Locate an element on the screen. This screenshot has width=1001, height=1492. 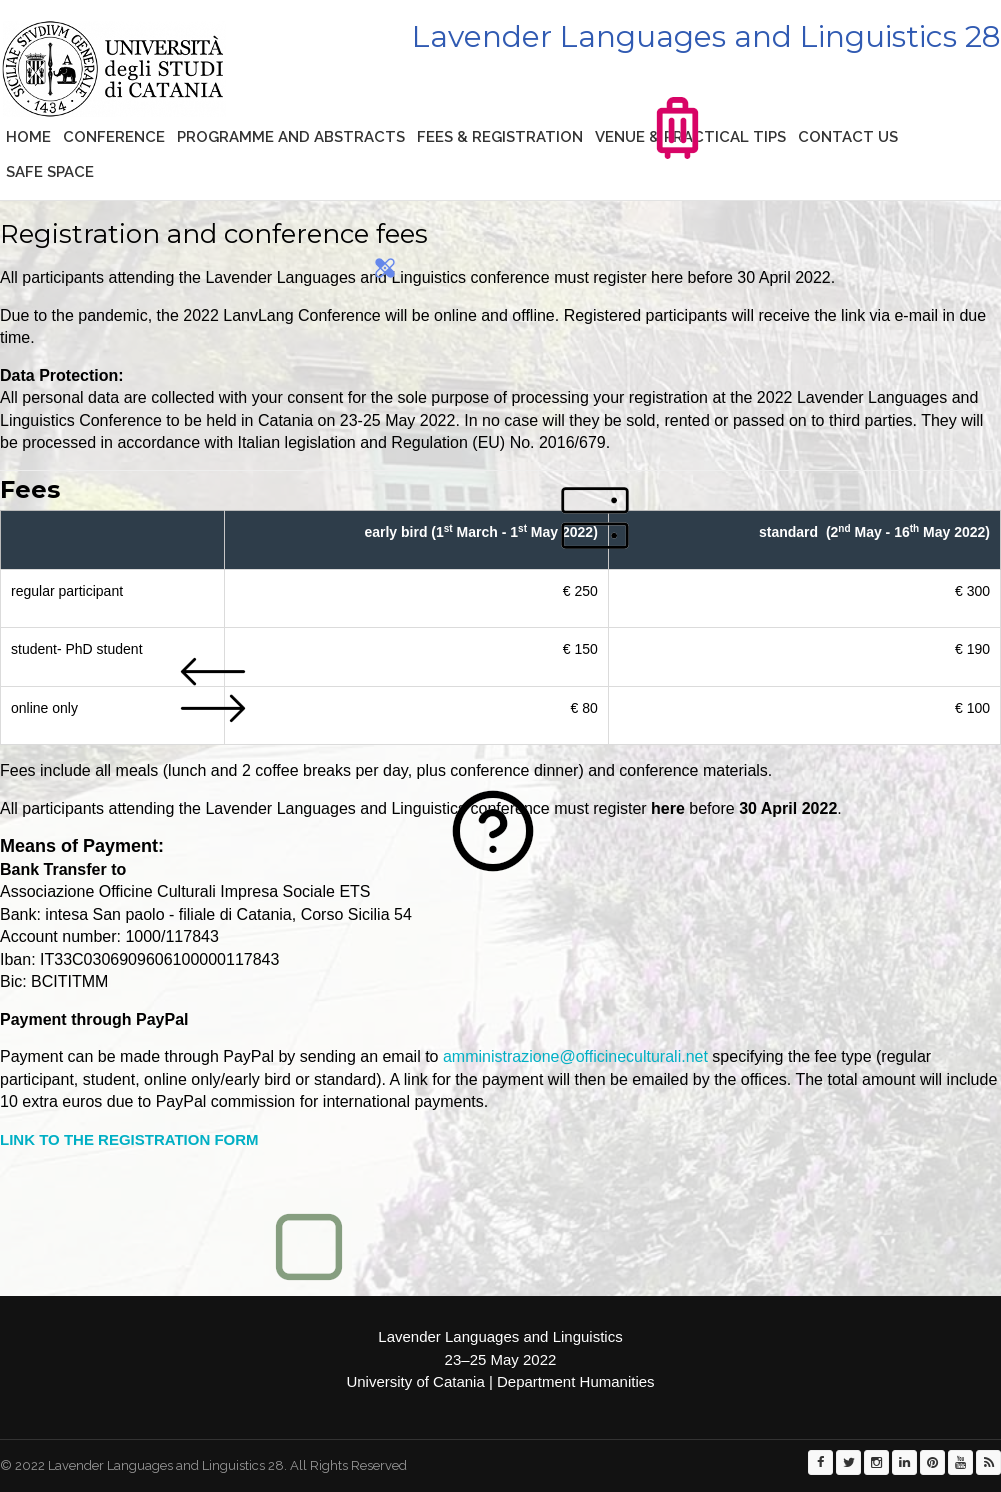
access storage or server settings is located at coordinates (595, 518).